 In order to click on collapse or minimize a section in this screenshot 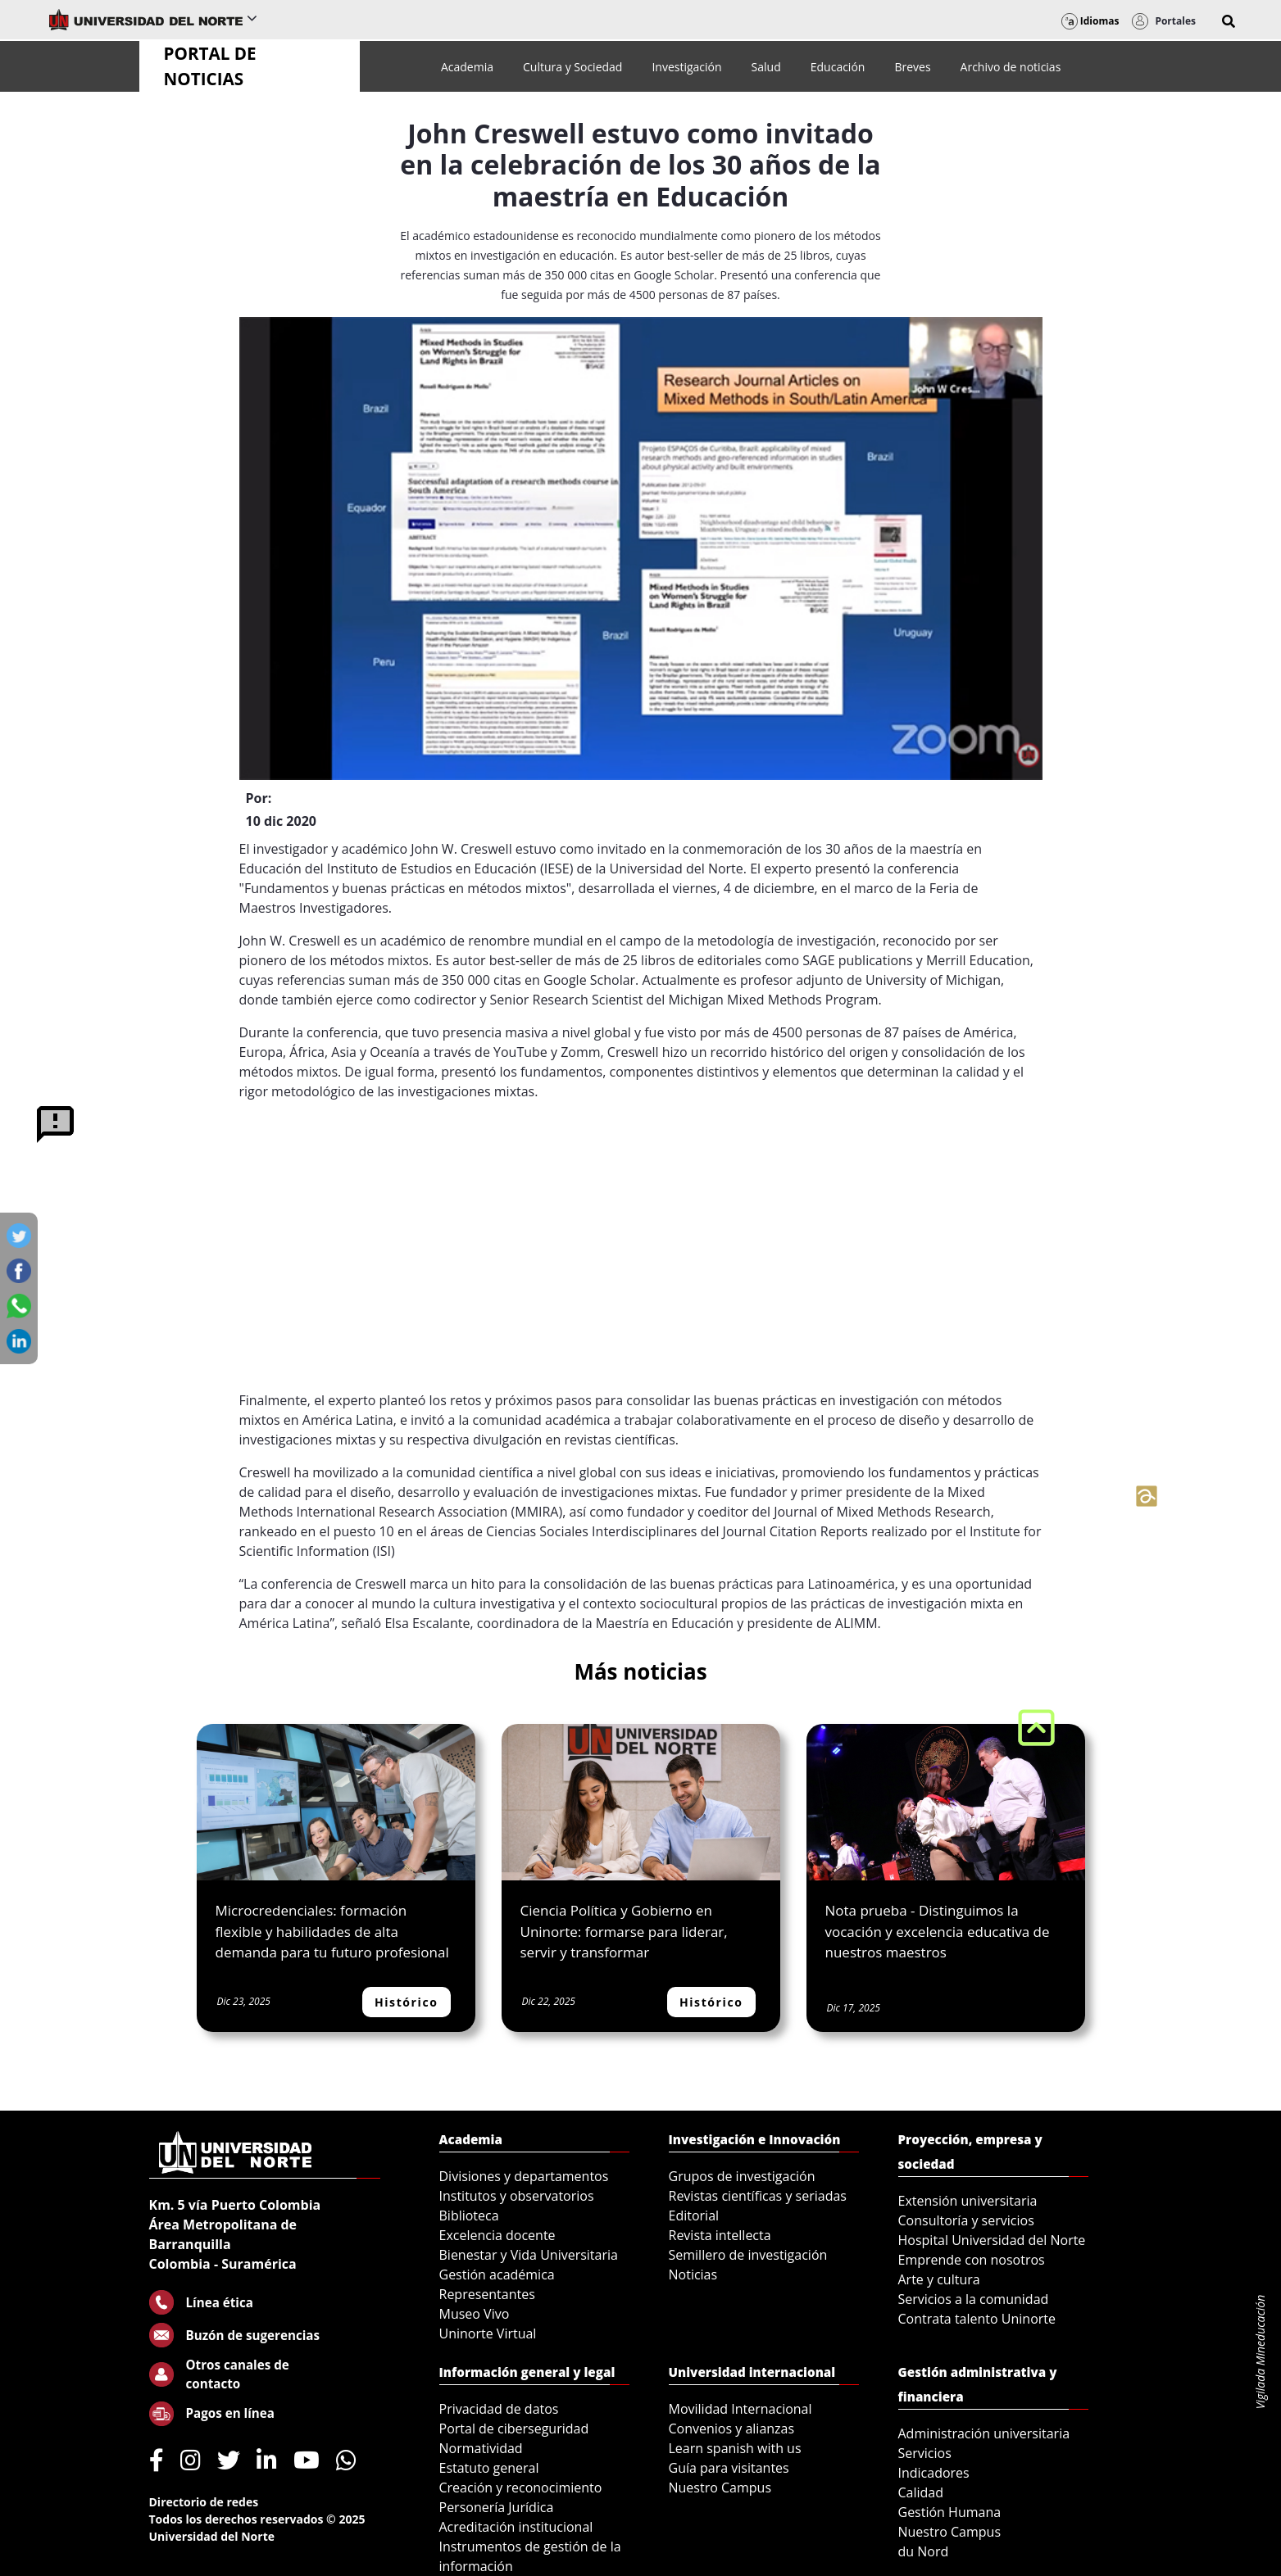, I will do `click(1036, 1727)`.